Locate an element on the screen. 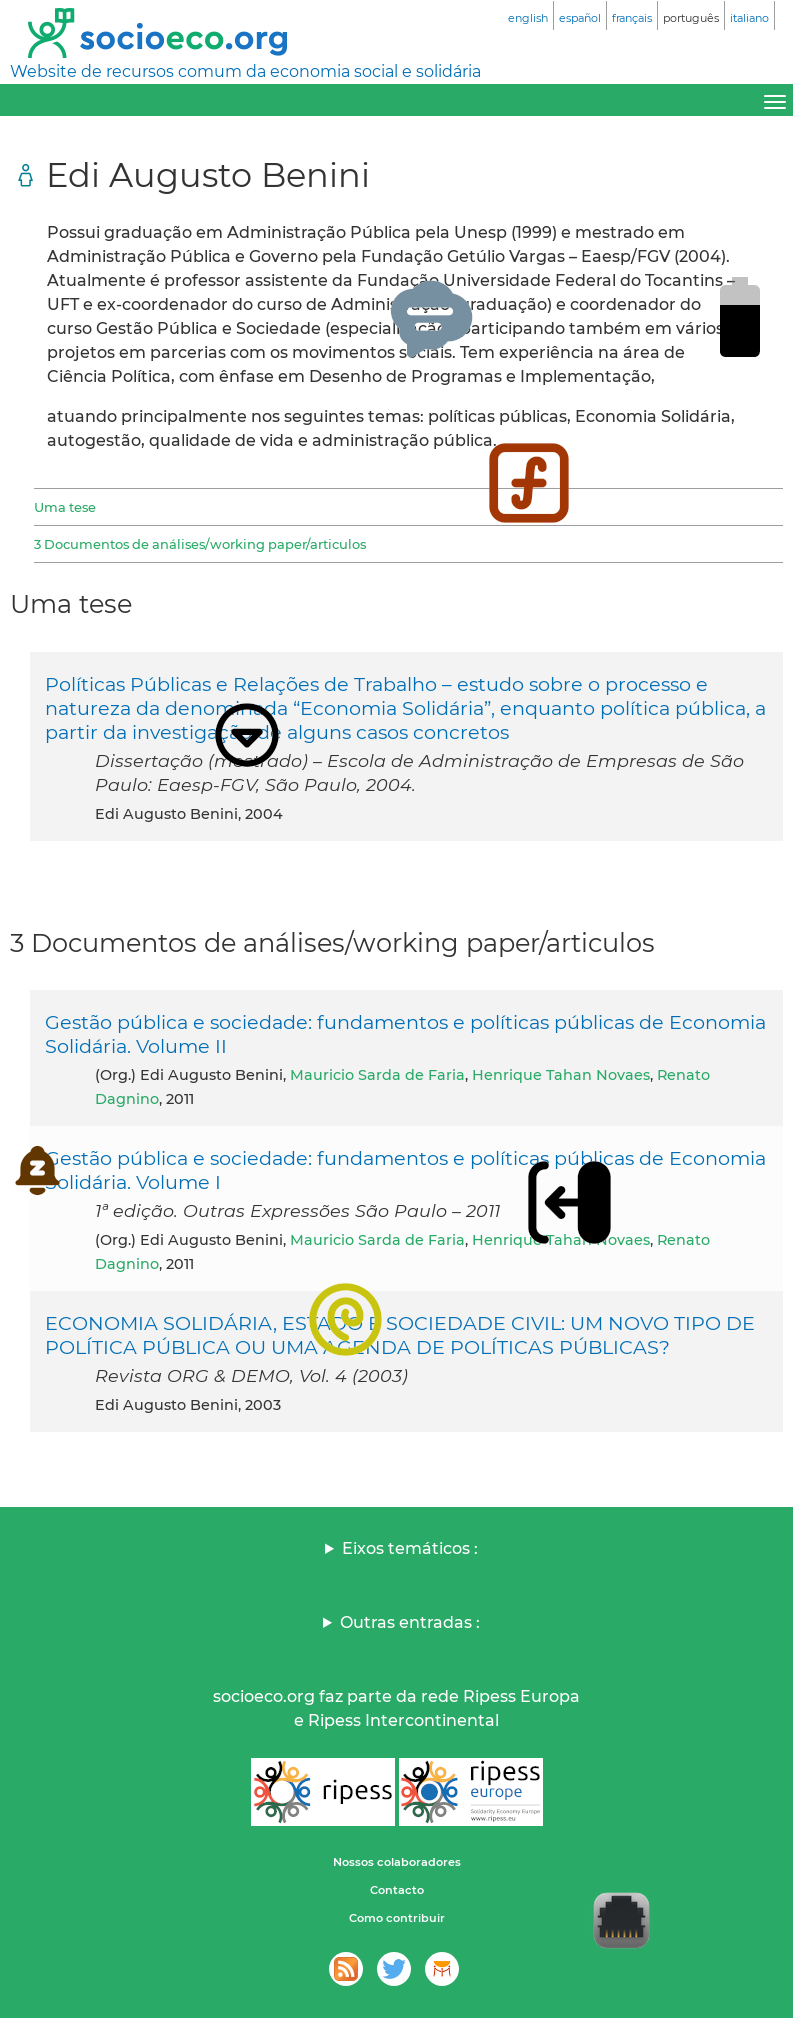 This screenshot has height=2018, width=793. expand dropdown menu is located at coordinates (247, 735).